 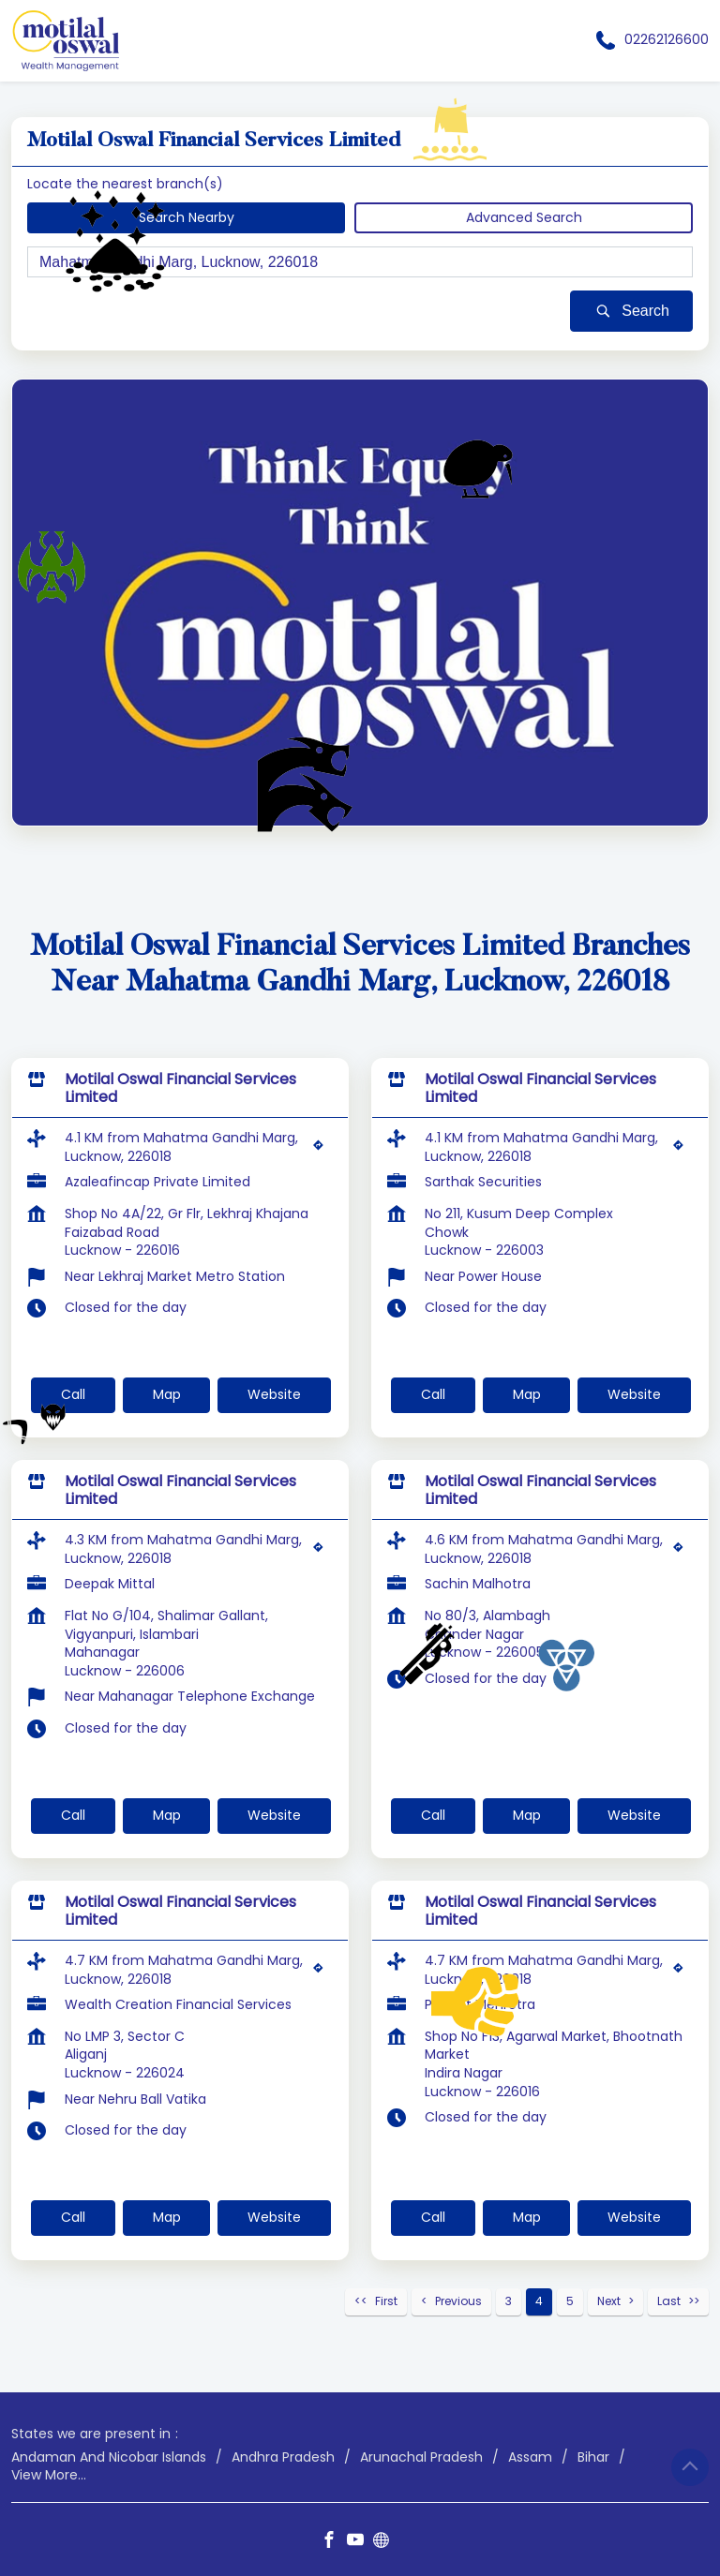 What do you see at coordinates (15, 1432) in the screenshot?
I see `boomerang weapon or tool in a game inventory` at bounding box center [15, 1432].